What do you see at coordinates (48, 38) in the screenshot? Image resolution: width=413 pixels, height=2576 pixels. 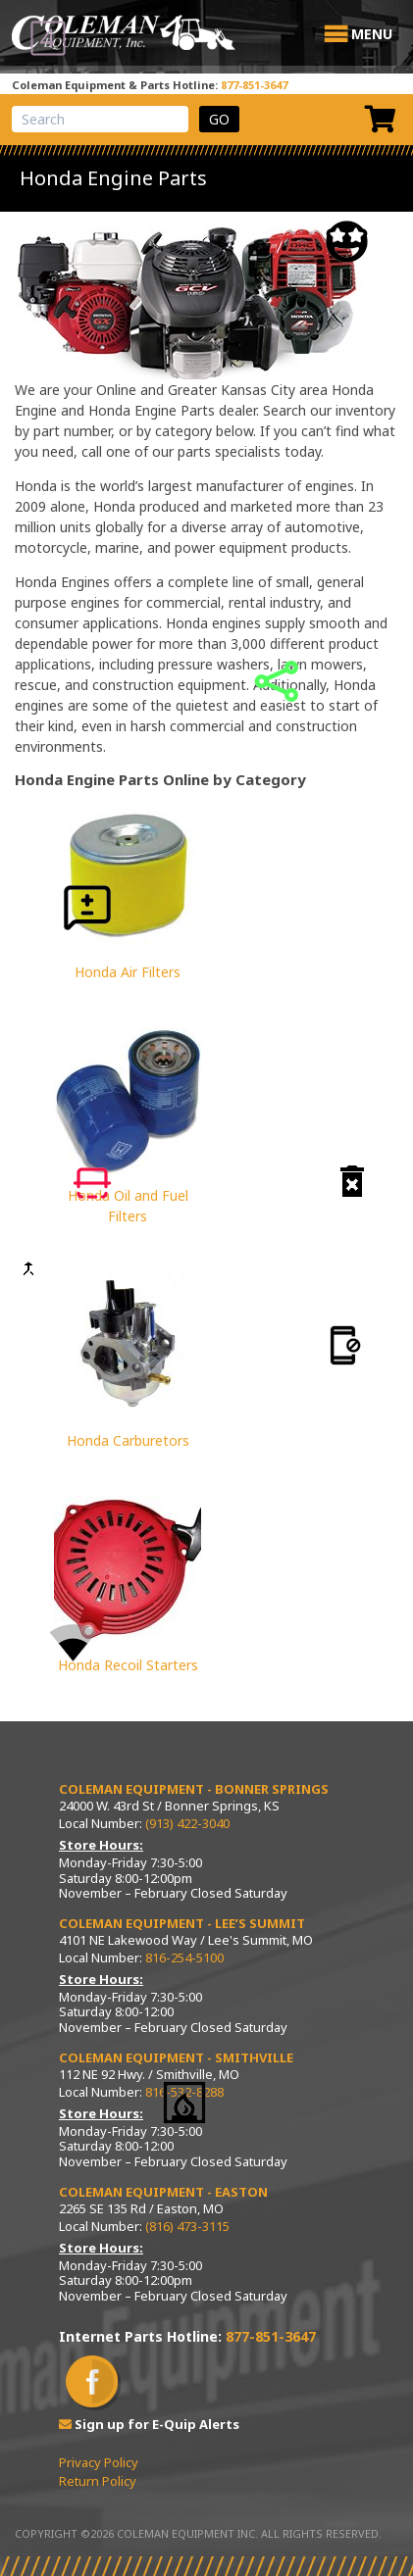 I see `select option number four` at bounding box center [48, 38].